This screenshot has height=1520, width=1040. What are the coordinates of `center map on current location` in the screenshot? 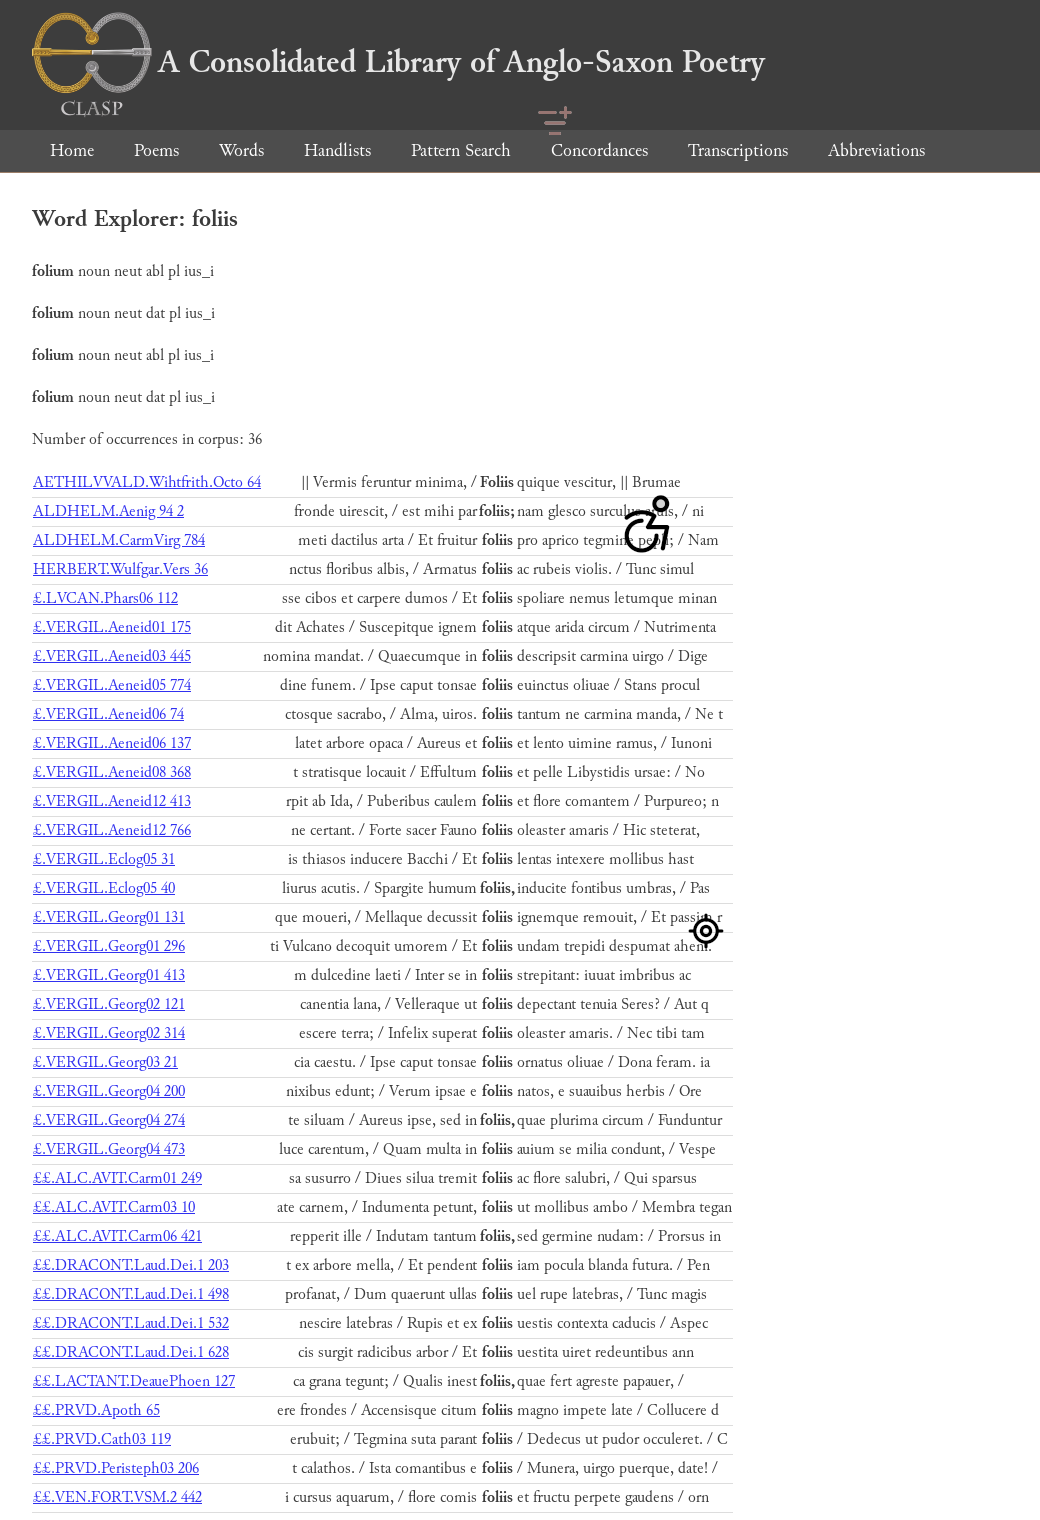 It's located at (706, 931).